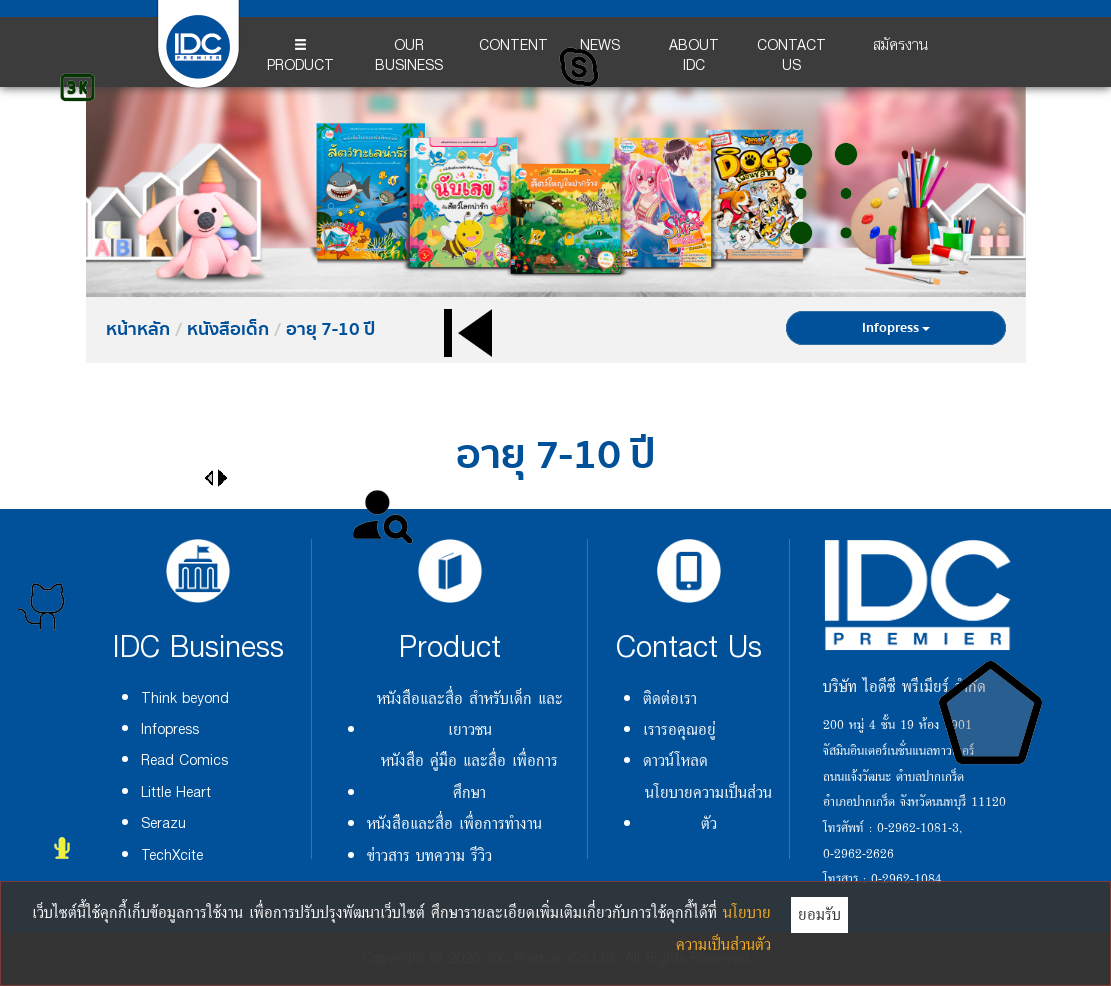 Image resolution: width=1111 pixels, height=986 pixels. I want to click on enable braille accessibility features, so click(823, 193).